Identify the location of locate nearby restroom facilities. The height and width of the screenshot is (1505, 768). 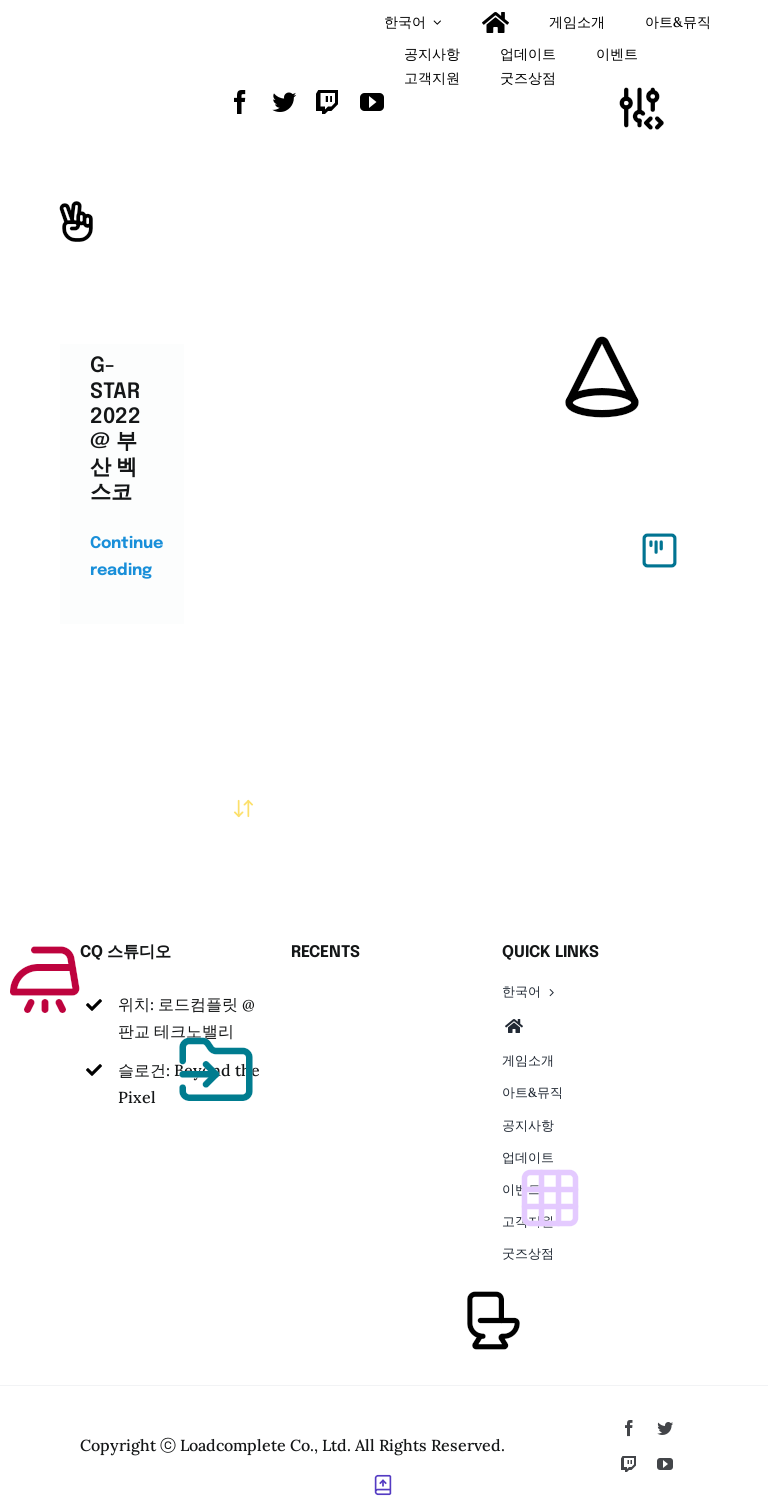
(493, 1320).